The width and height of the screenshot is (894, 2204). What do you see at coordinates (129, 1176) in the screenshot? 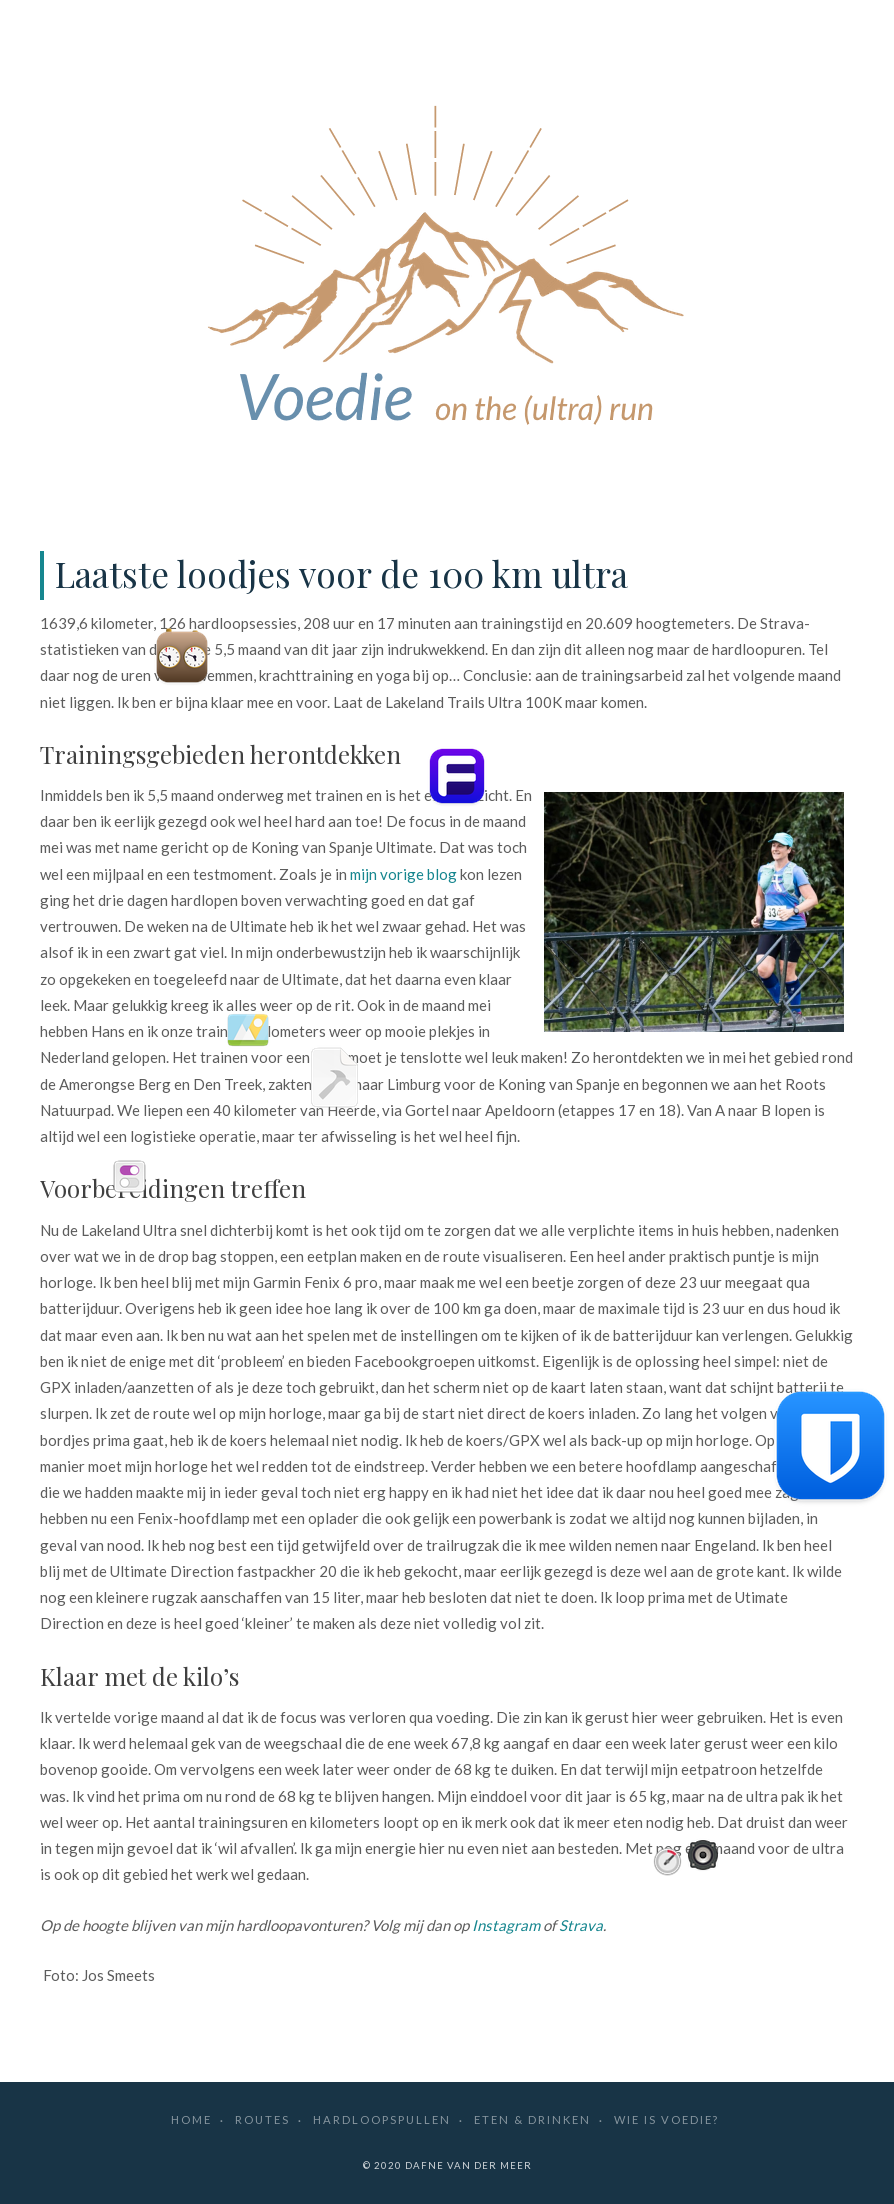
I see `open unity tweak tool settings` at bounding box center [129, 1176].